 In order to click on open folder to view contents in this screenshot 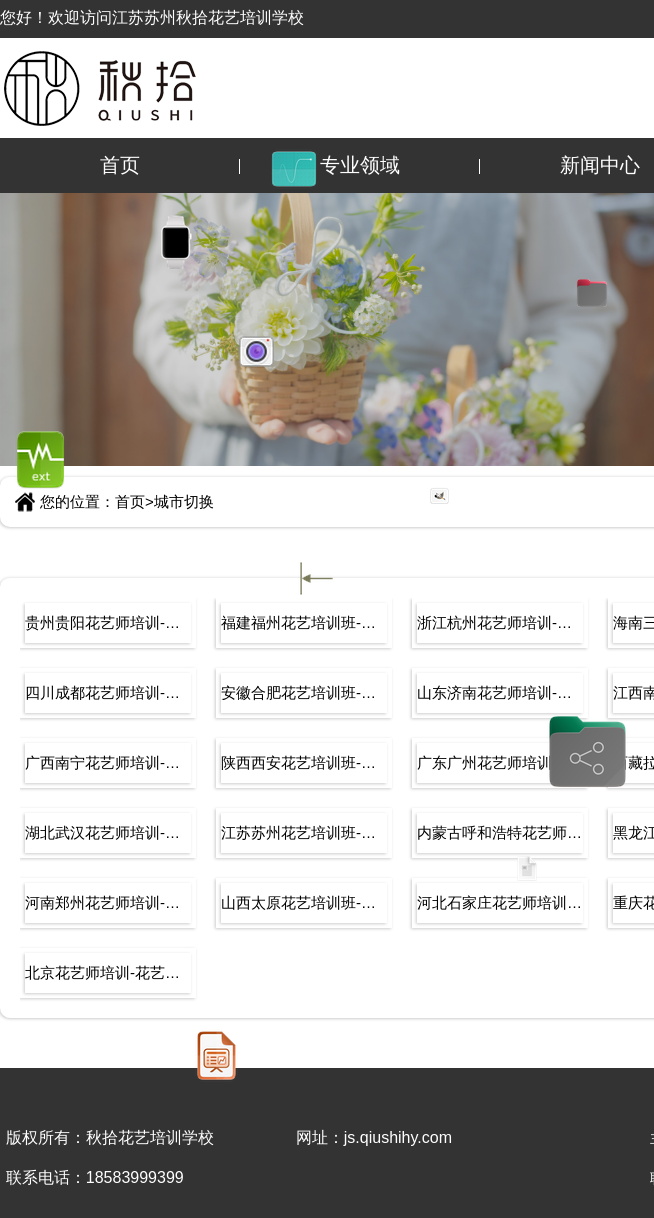, I will do `click(592, 293)`.